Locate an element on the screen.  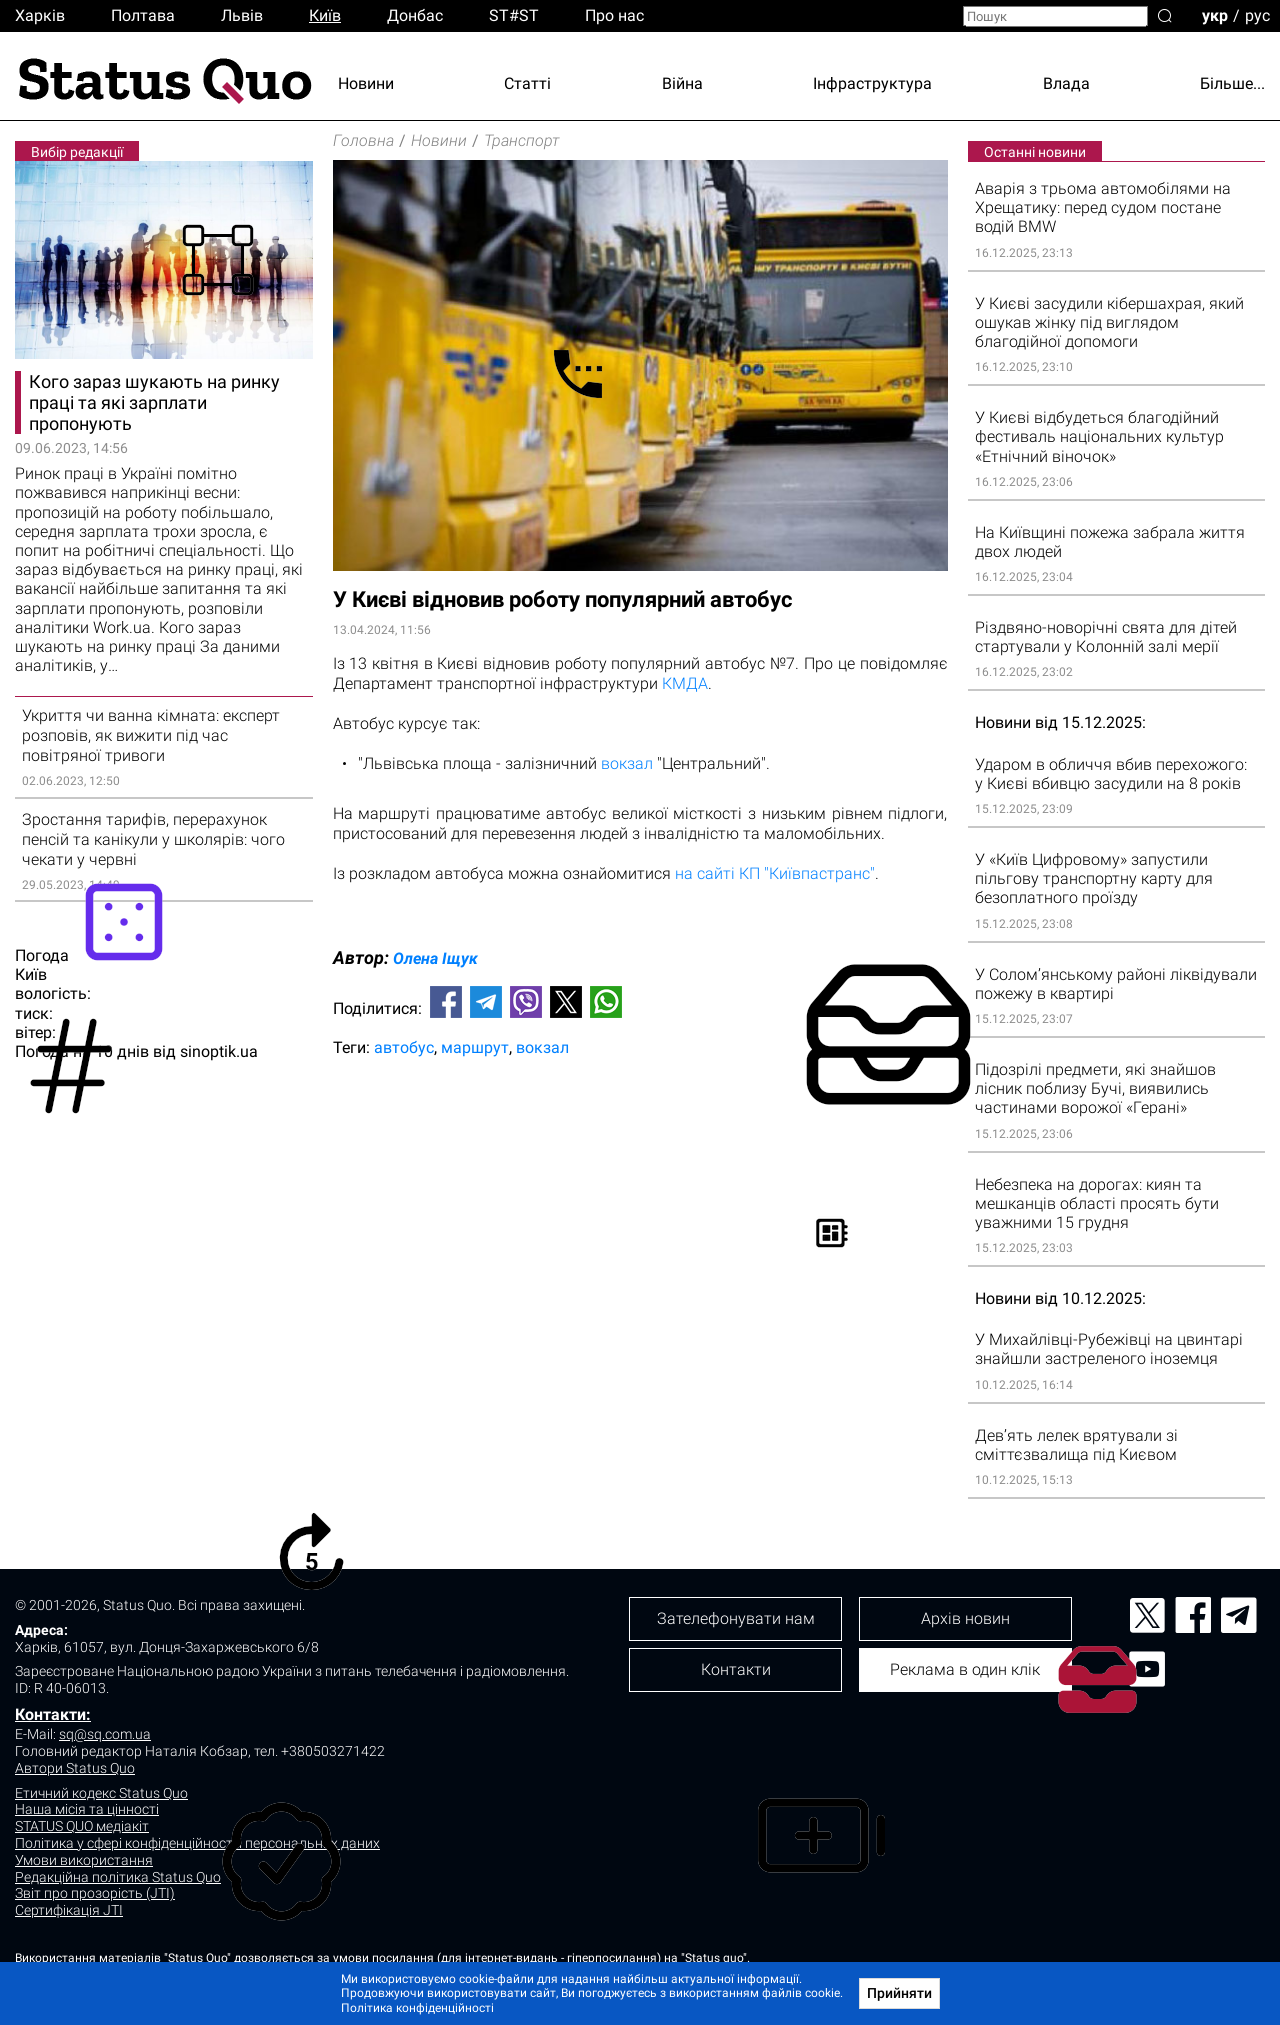
add or extend battery life is located at coordinates (819, 1835).